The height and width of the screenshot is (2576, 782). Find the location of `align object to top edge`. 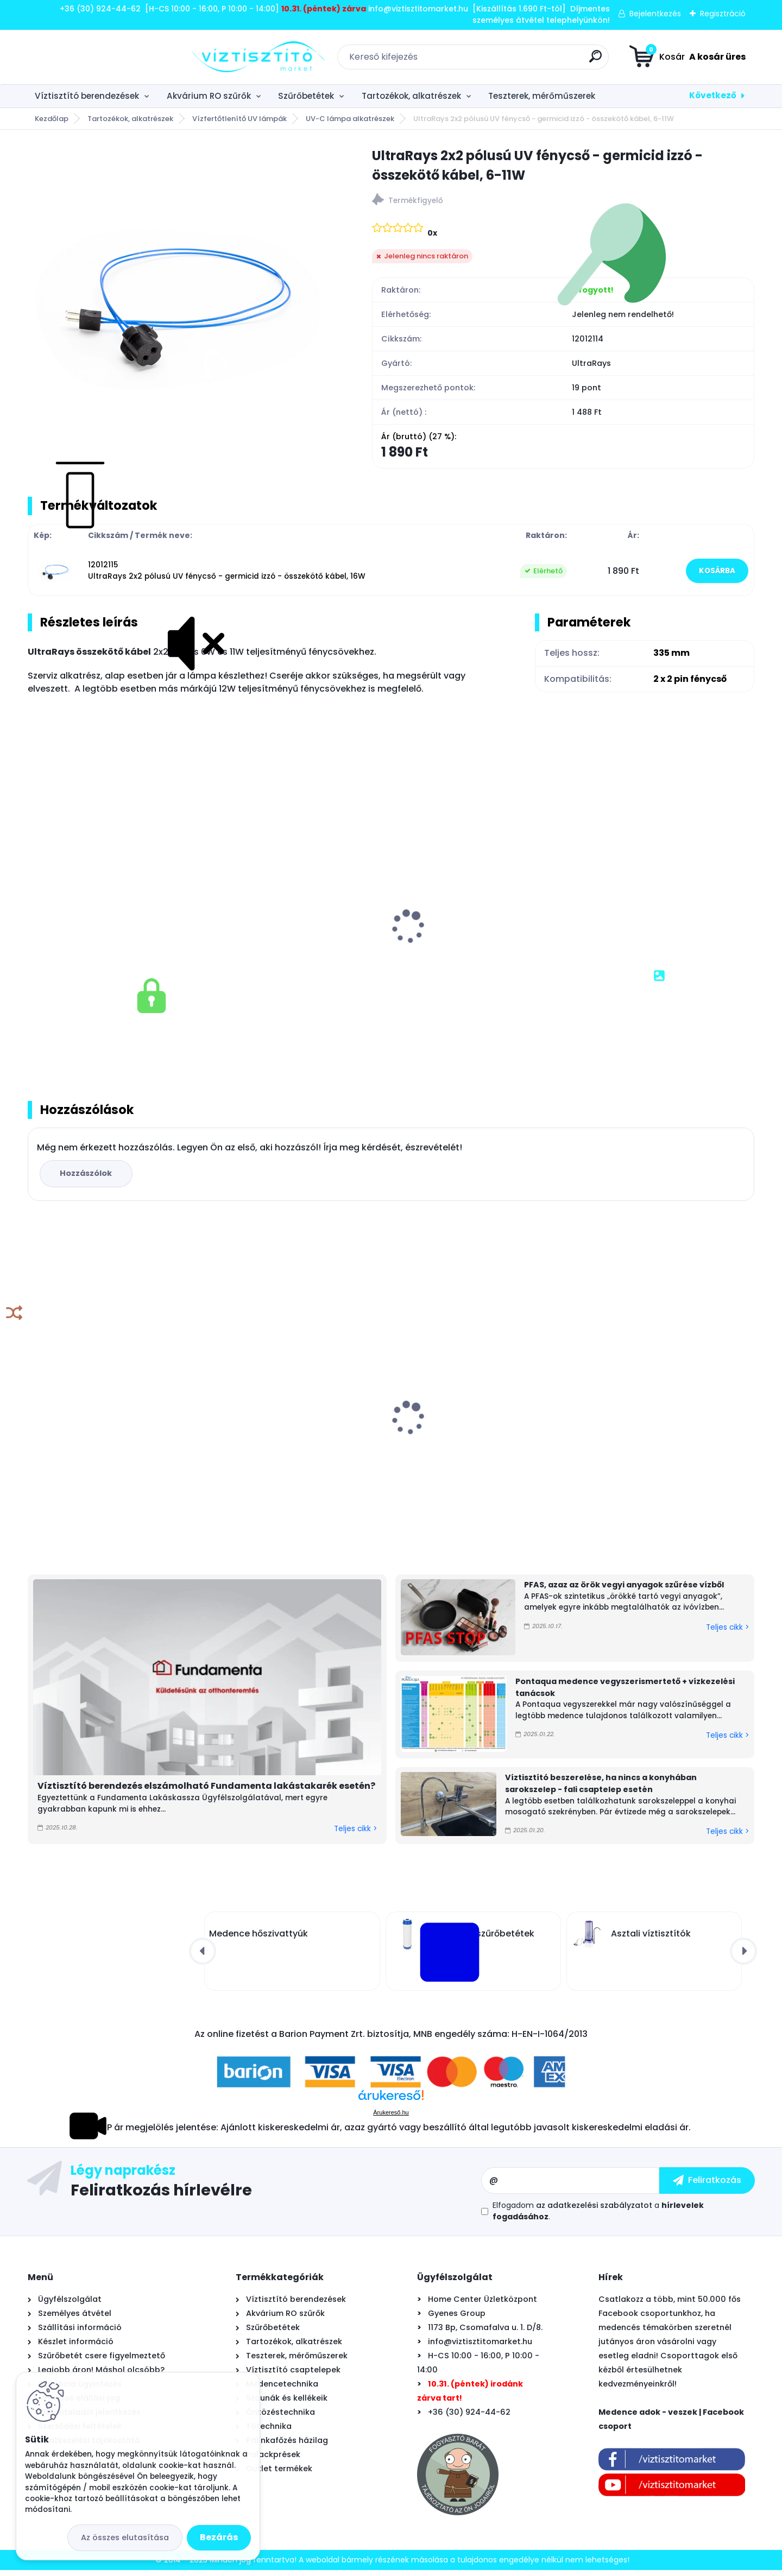

align object to top edge is located at coordinates (80, 493).